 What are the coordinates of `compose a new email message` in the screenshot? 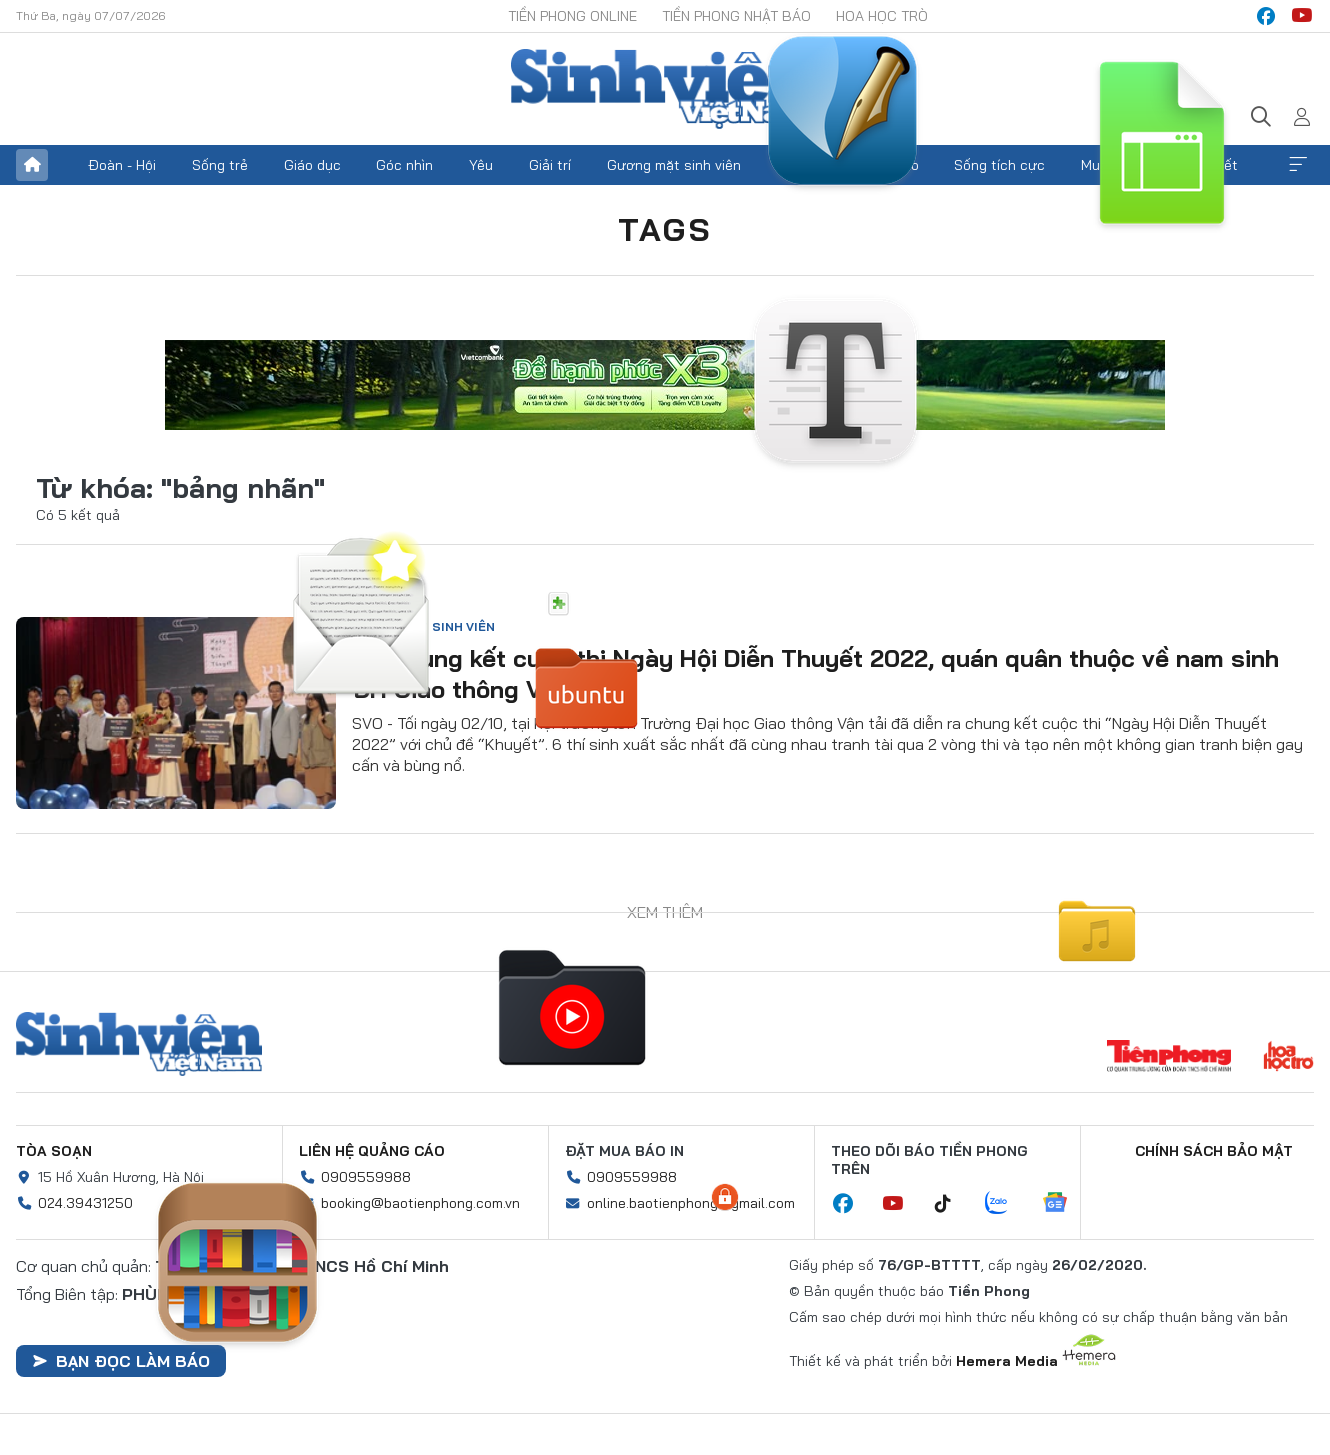 It's located at (361, 619).